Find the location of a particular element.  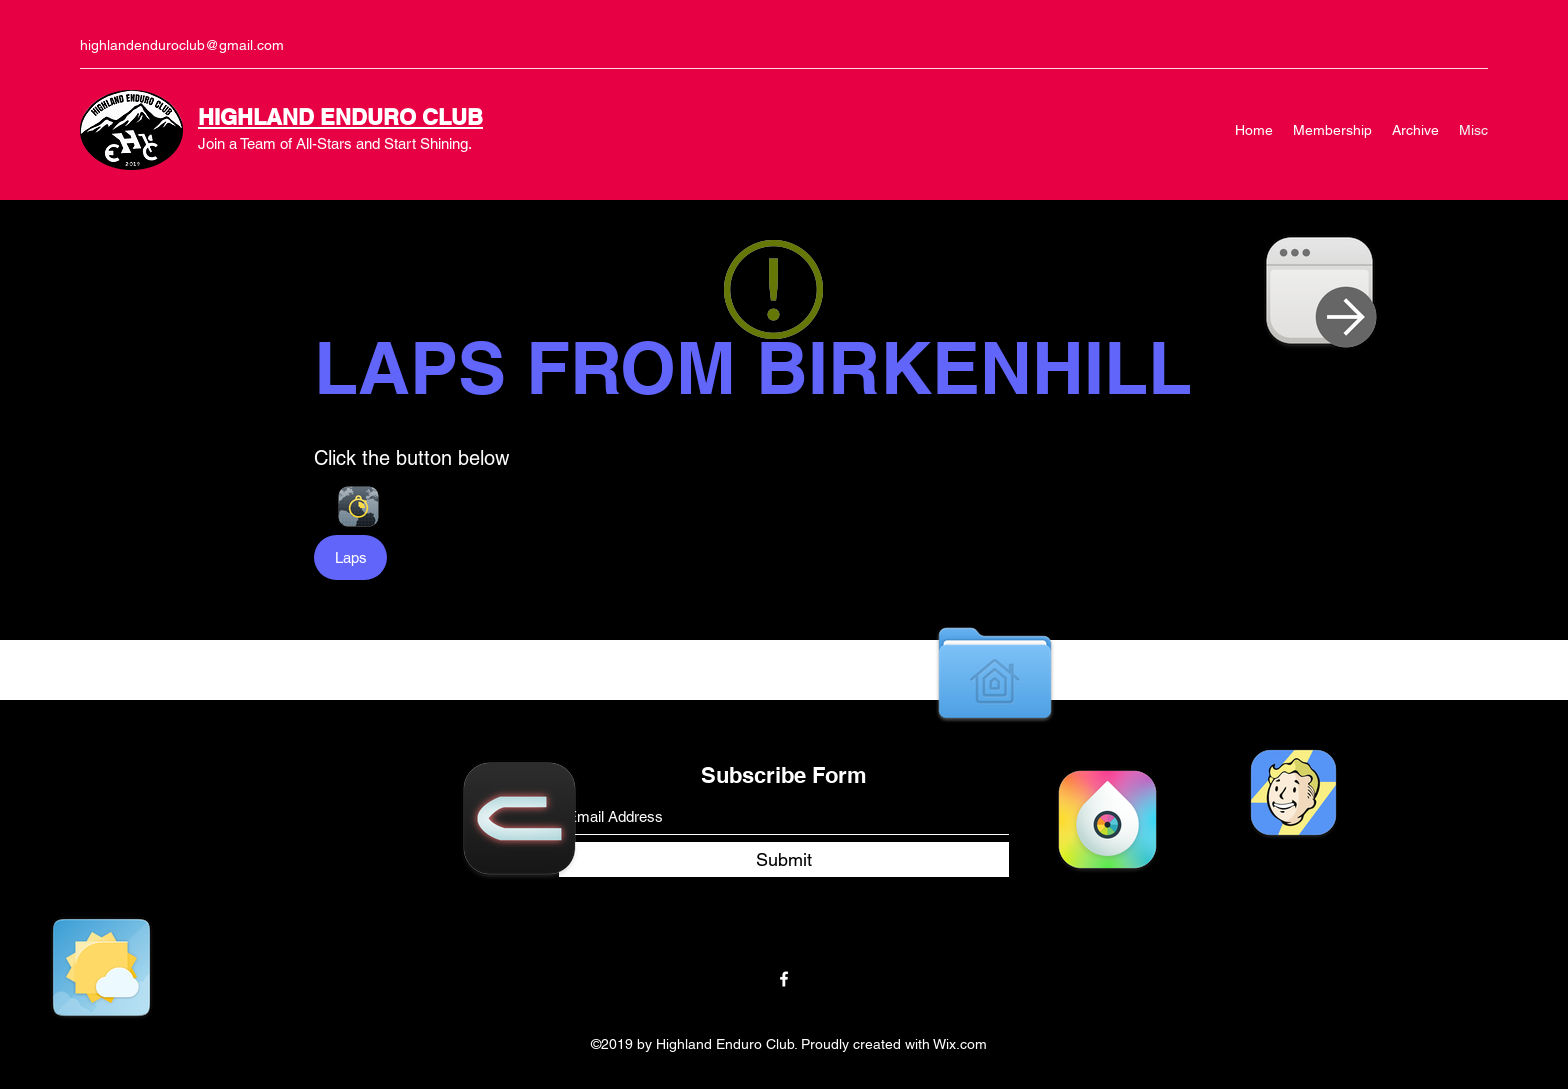

launch crysis game is located at coordinates (519, 818).